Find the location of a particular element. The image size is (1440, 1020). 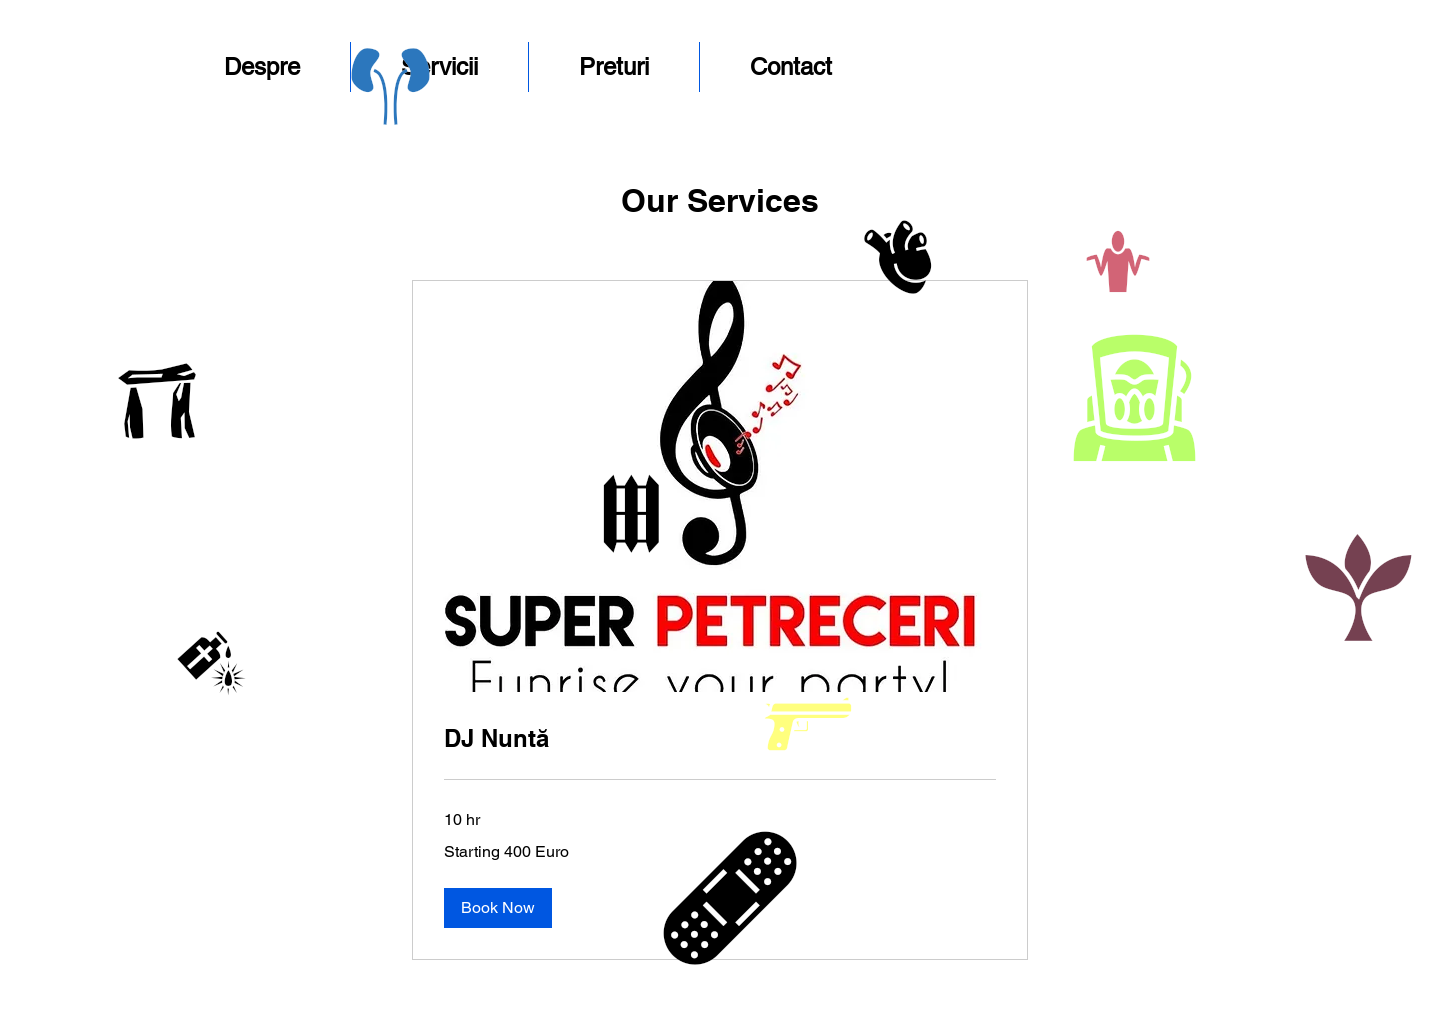

view ancient landmarks or historical sites is located at coordinates (157, 401).